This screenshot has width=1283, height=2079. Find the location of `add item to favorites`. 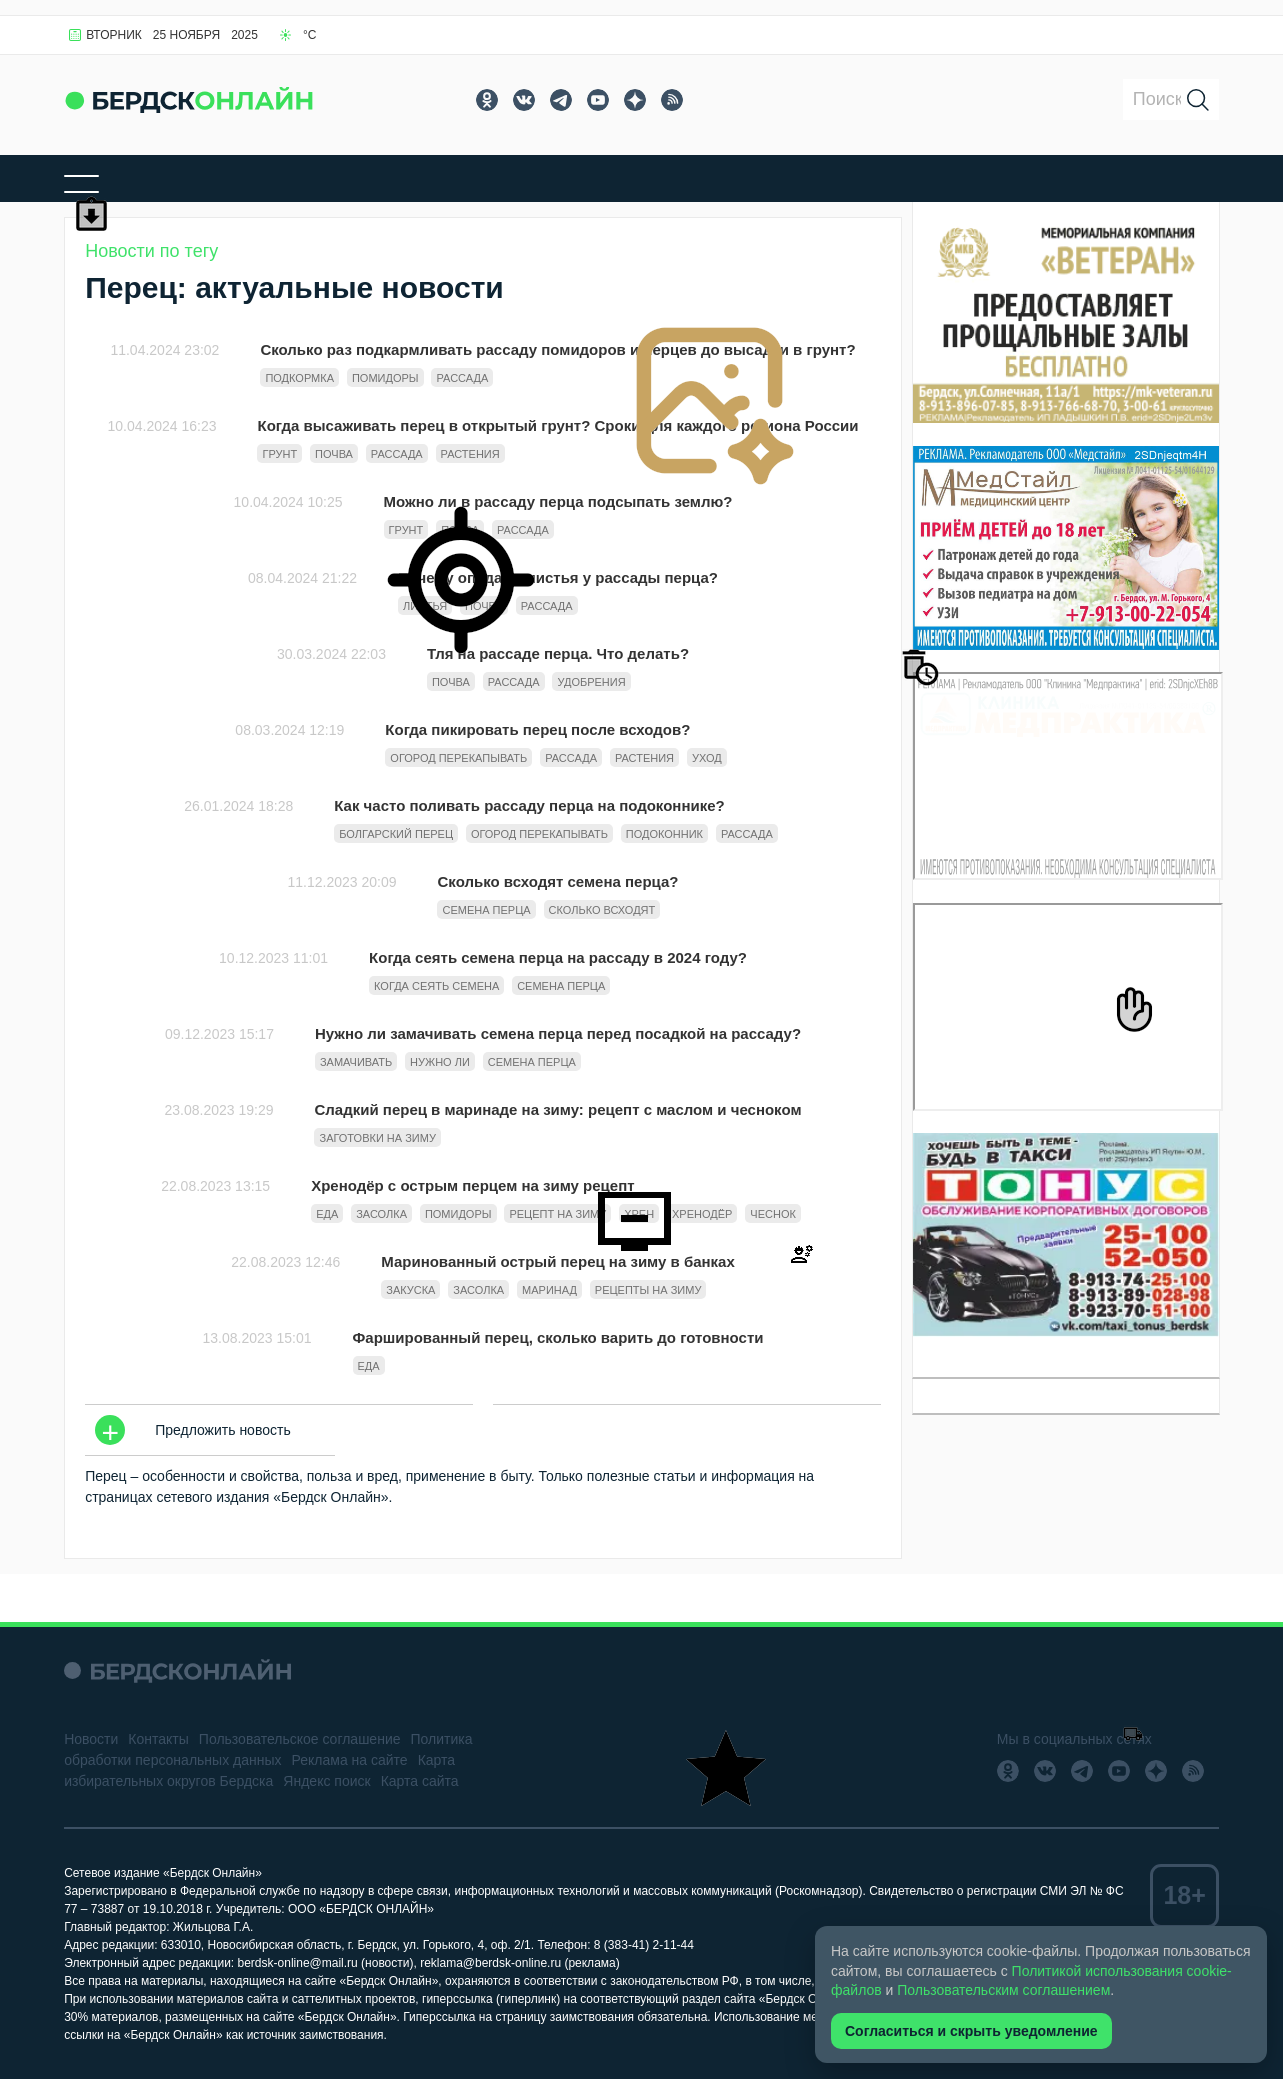

add item to favorites is located at coordinates (726, 1770).